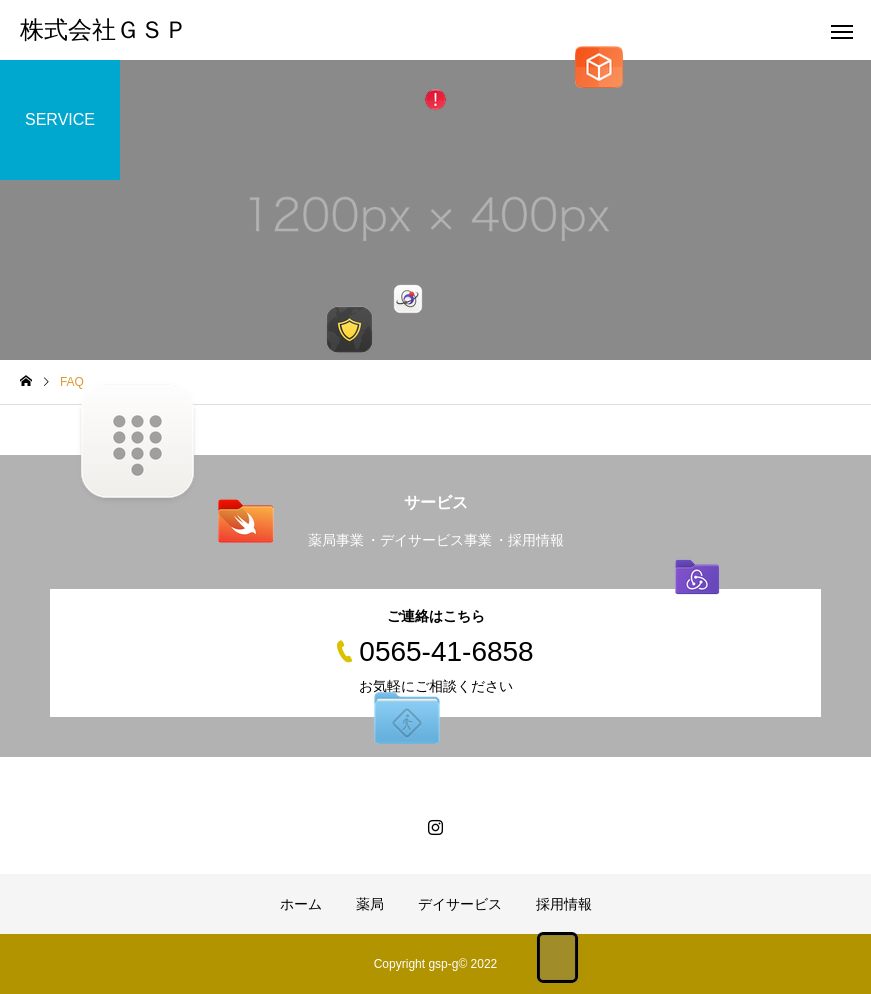 This screenshot has width=871, height=994. I want to click on indicates a warning or alert requiring attention, so click(435, 99).